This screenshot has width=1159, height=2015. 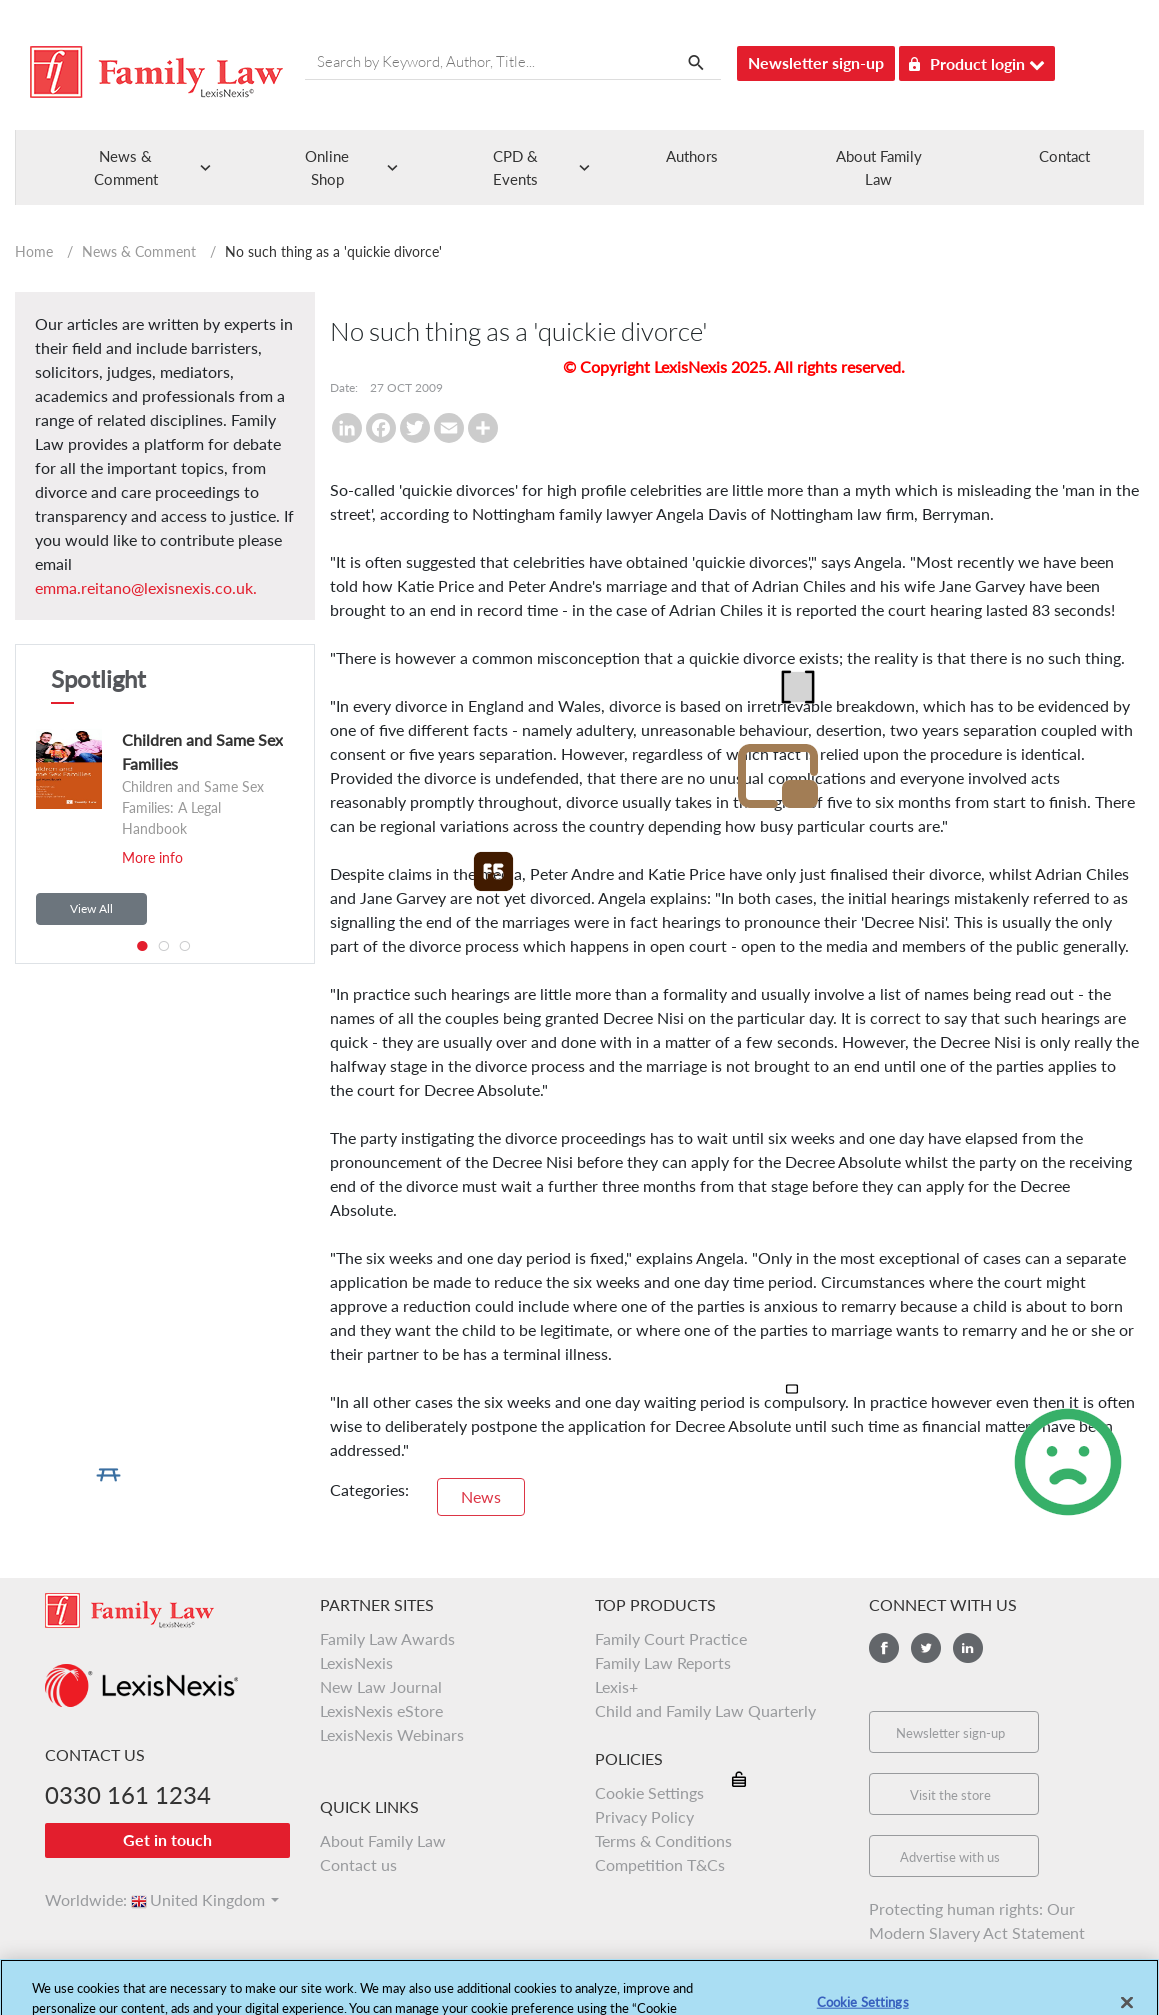 What do you see at coordinates (778, 776) in the screenshot?
I see `enable picture-in-picture mode` at bounding box center [778, 776].